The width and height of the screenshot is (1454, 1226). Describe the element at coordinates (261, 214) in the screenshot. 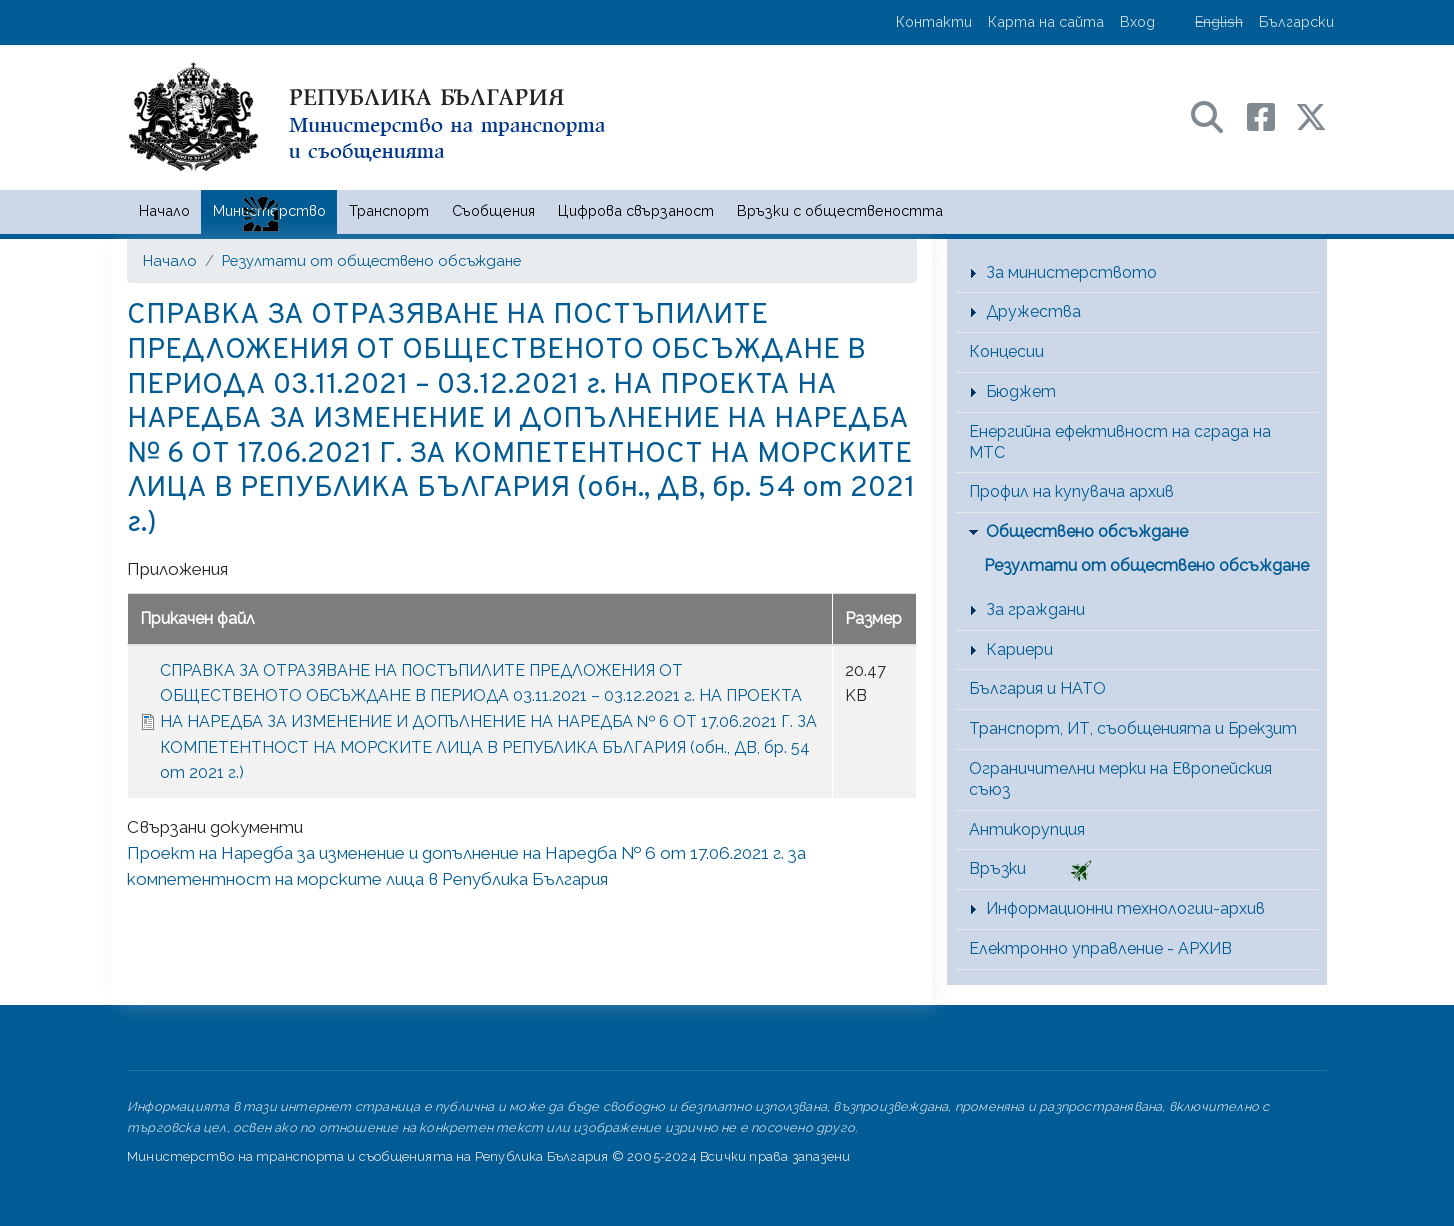

I see `indicates a powerful attack or ground-smashing ability` at that location.